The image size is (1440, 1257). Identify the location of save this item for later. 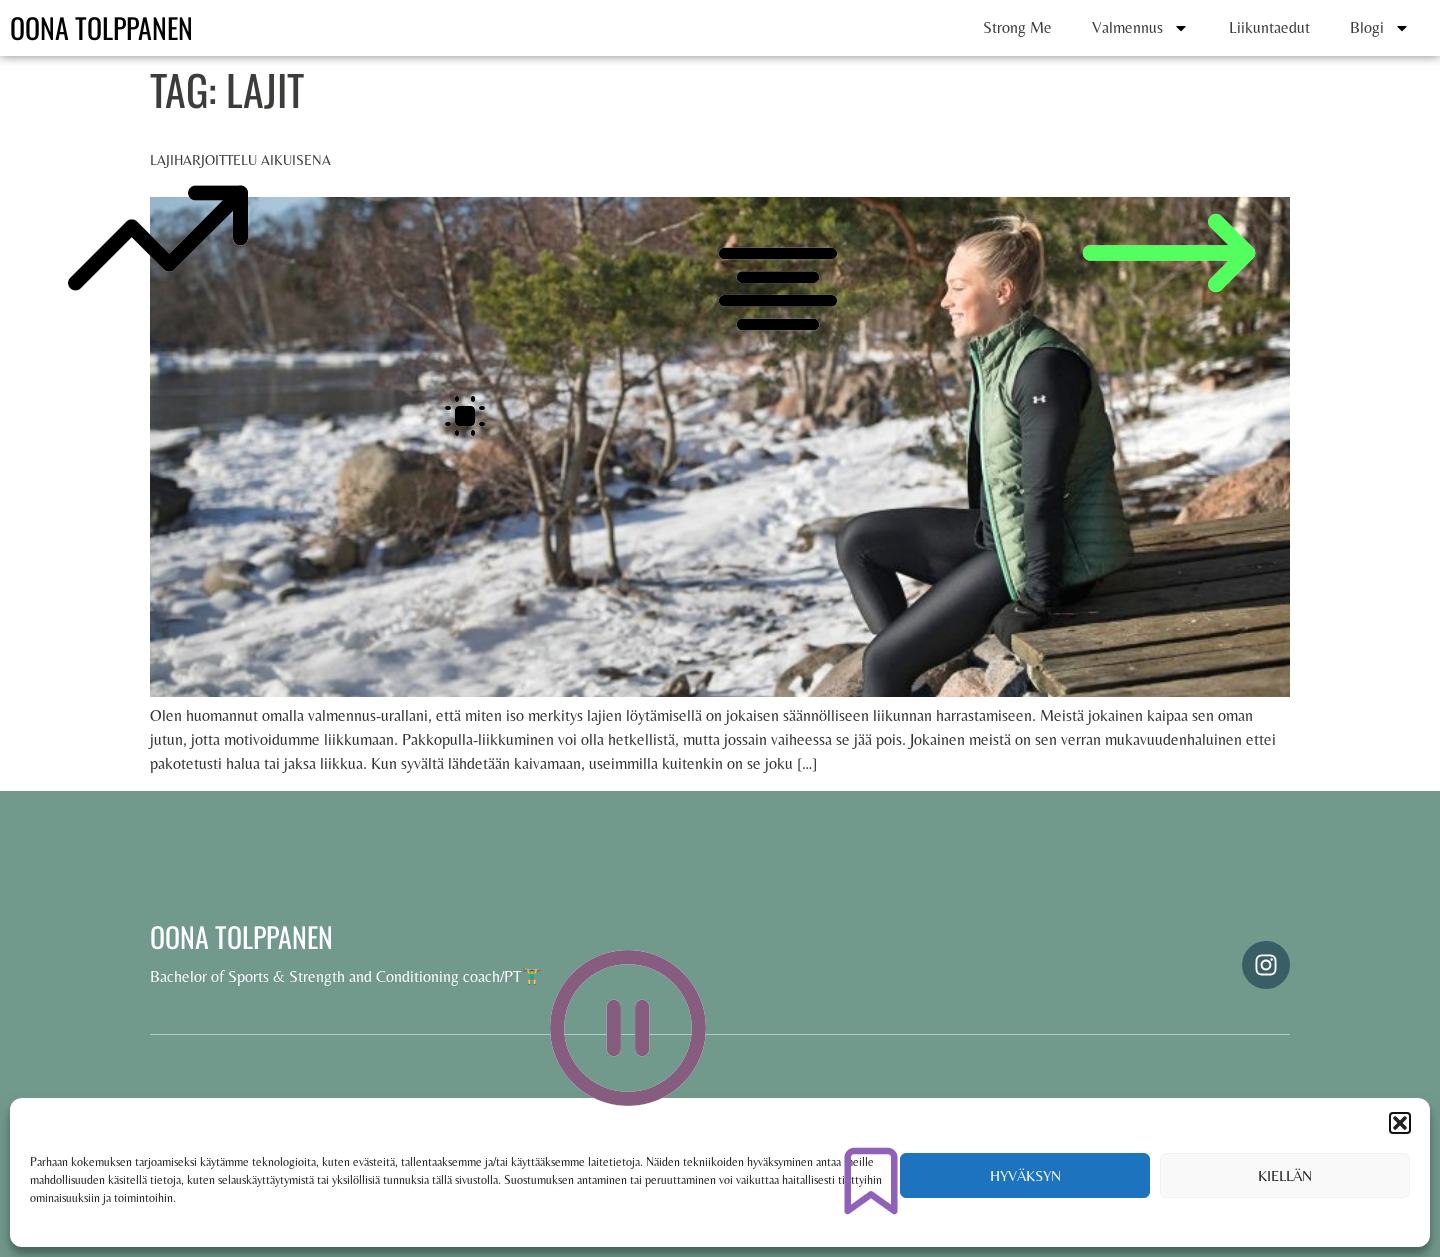
(871, 1181).